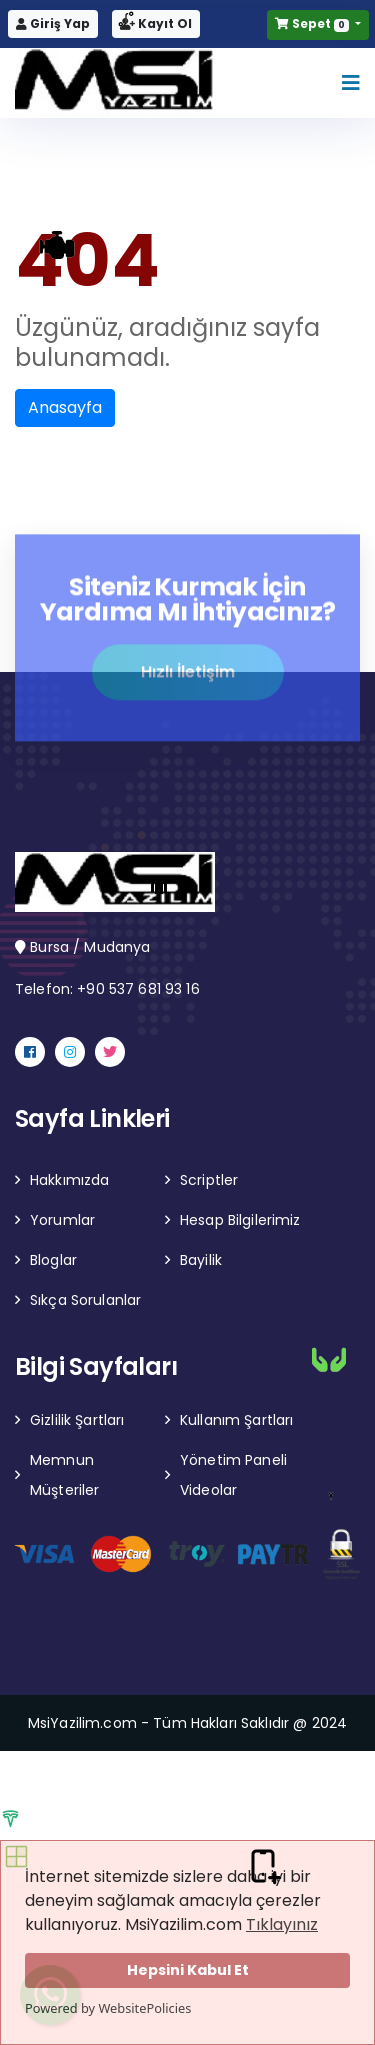  What do you see at coordinates (10, 1818) in the screenshot?
I see `Tesla brand logo` at bounding box center [10, 1818].